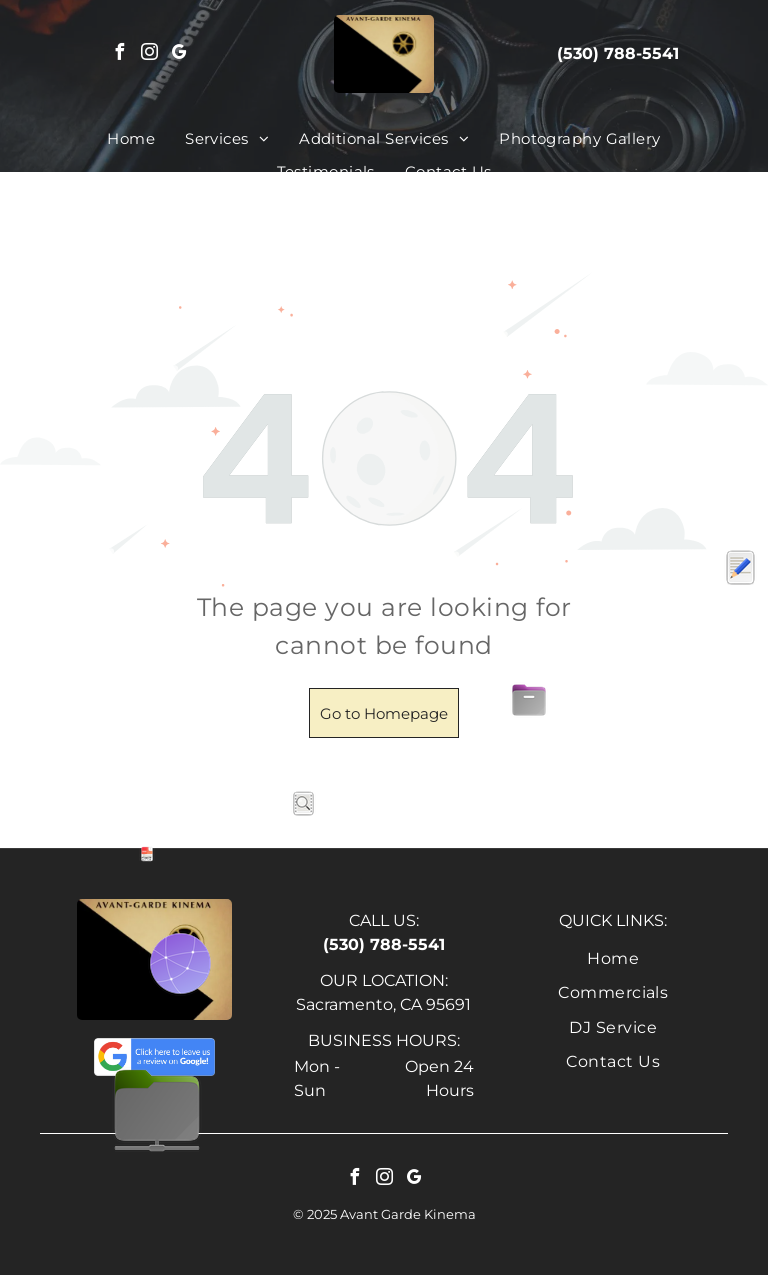 The image size is (768, 1275). I want to click on open papers app for reading and organizing documents, so click(147, 854).